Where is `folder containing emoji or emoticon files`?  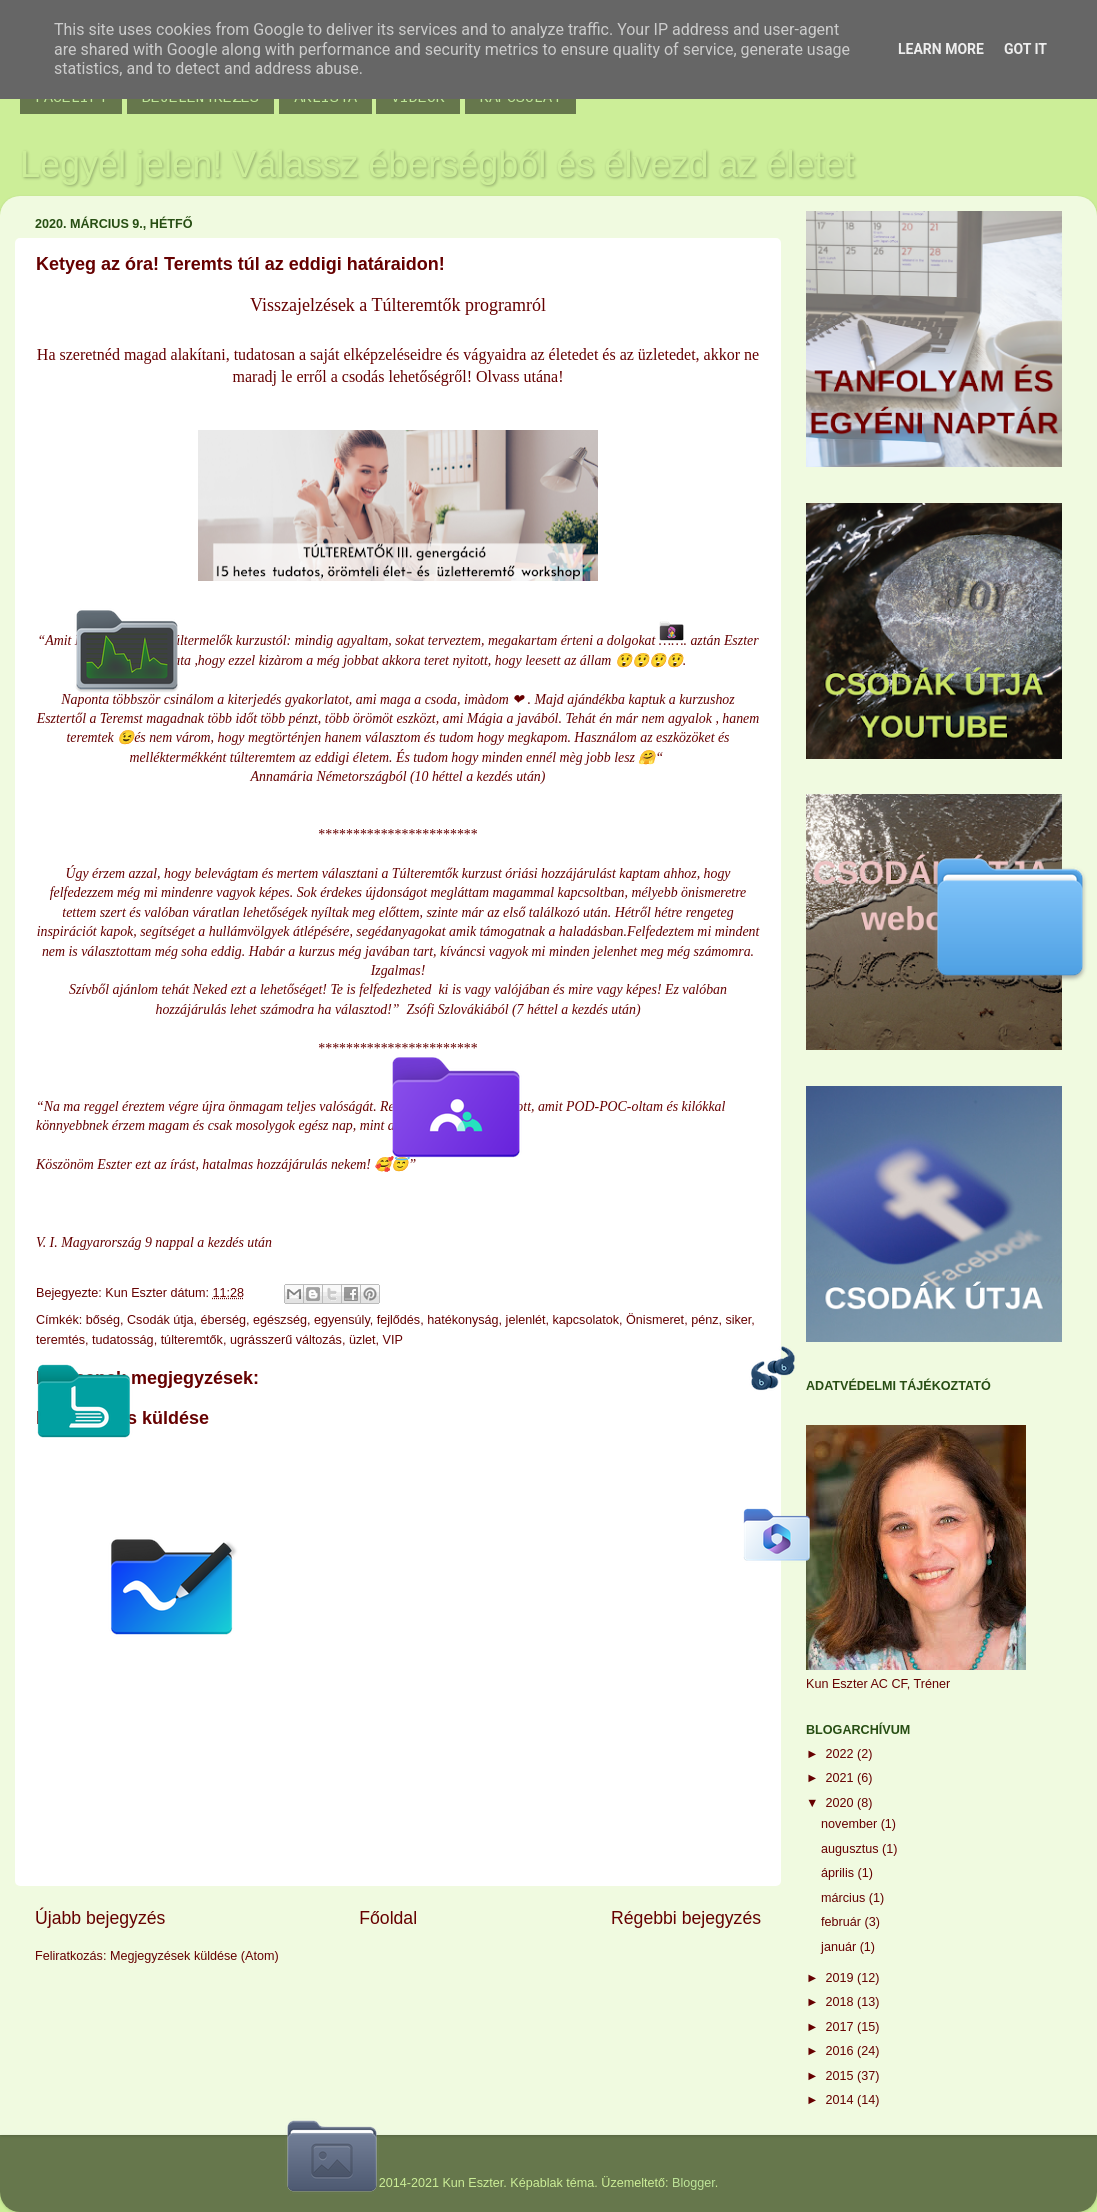 folder containing emoji or emoticon files is located at coordinates (671, 631).